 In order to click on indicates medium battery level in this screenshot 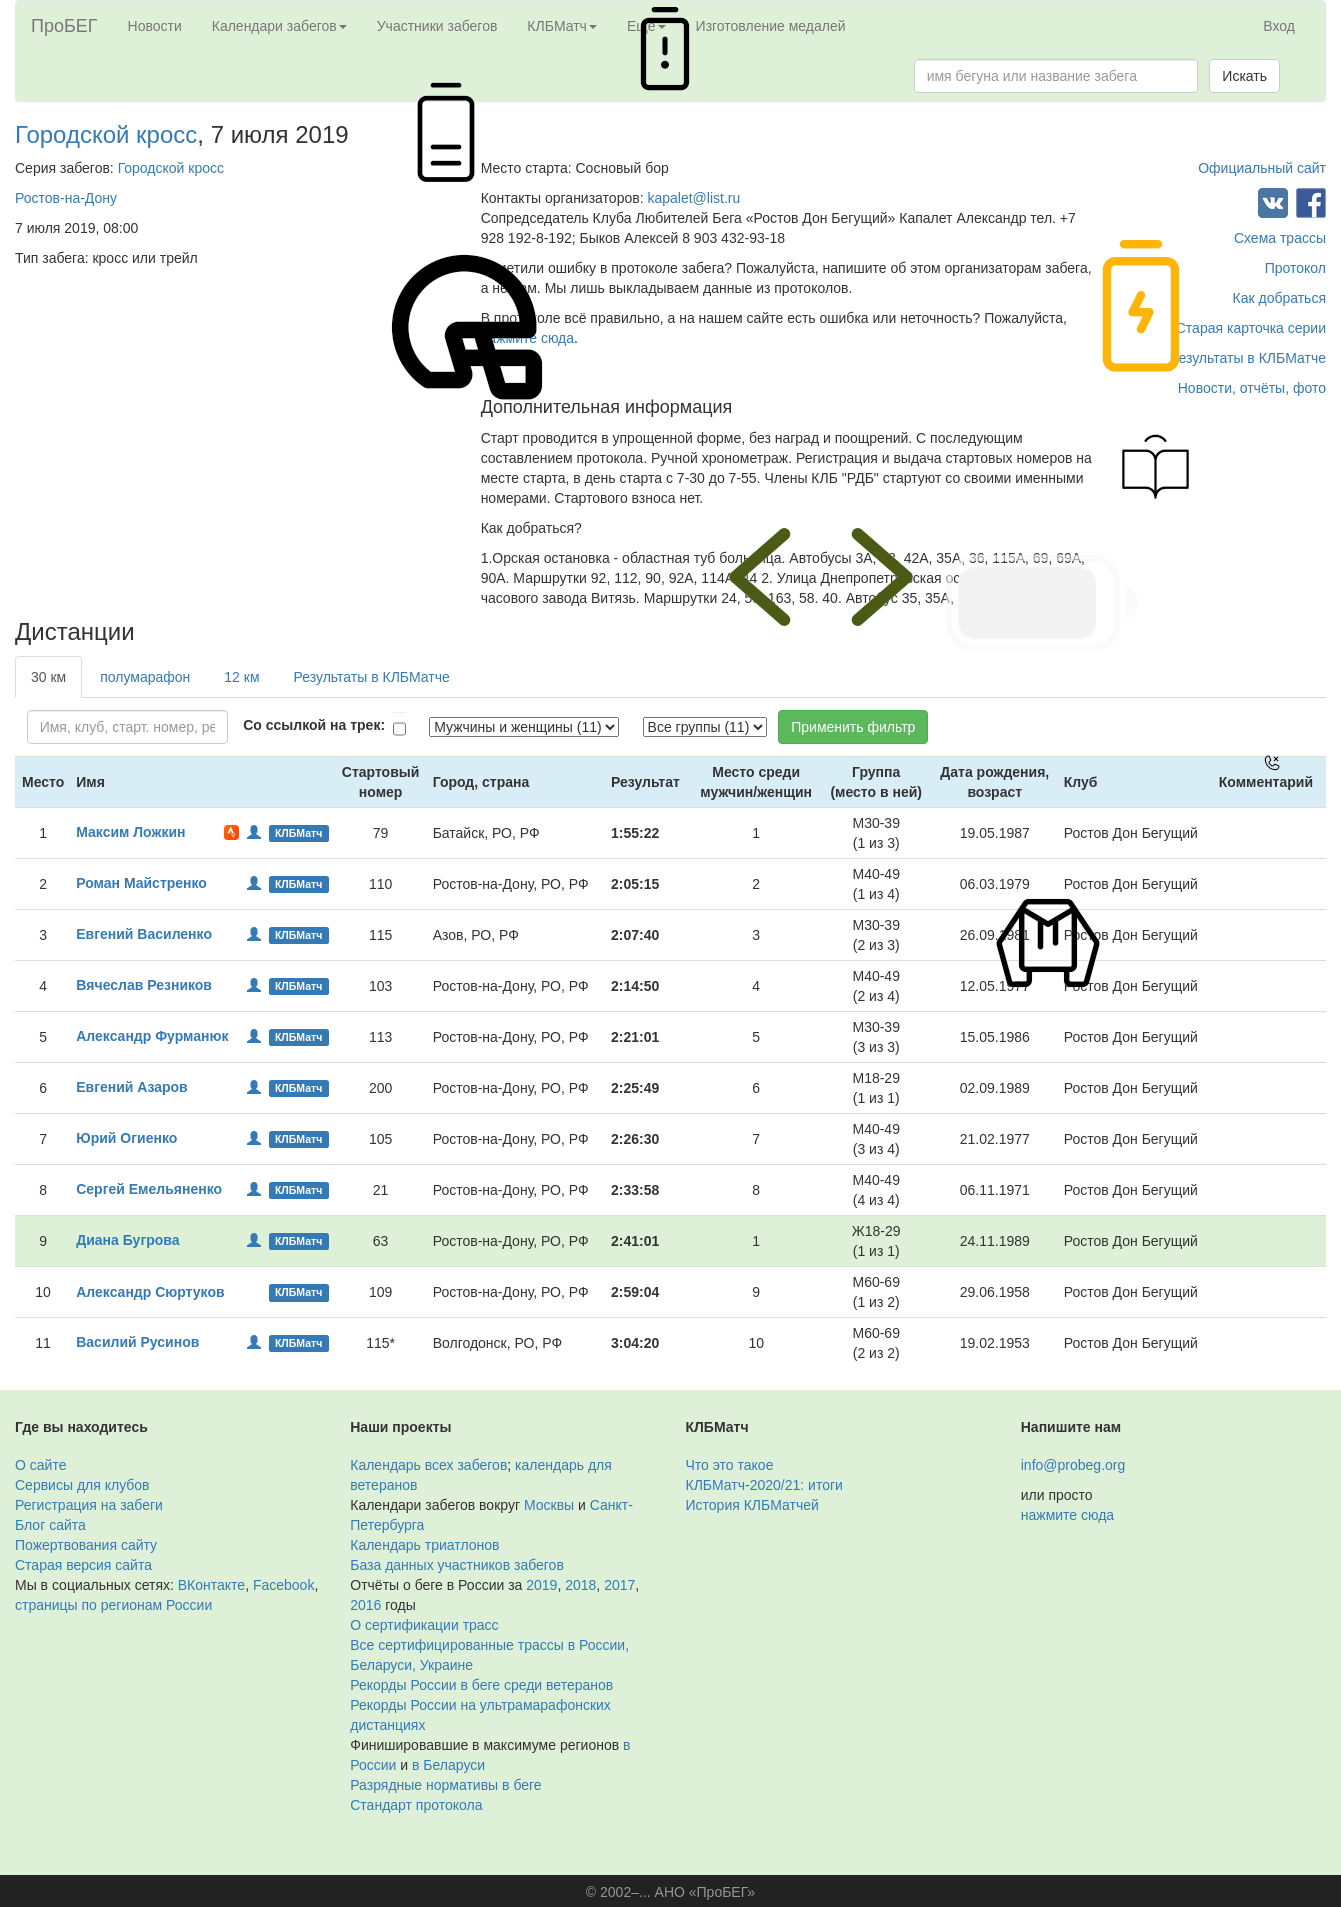, I will do `click(446, 134)`.